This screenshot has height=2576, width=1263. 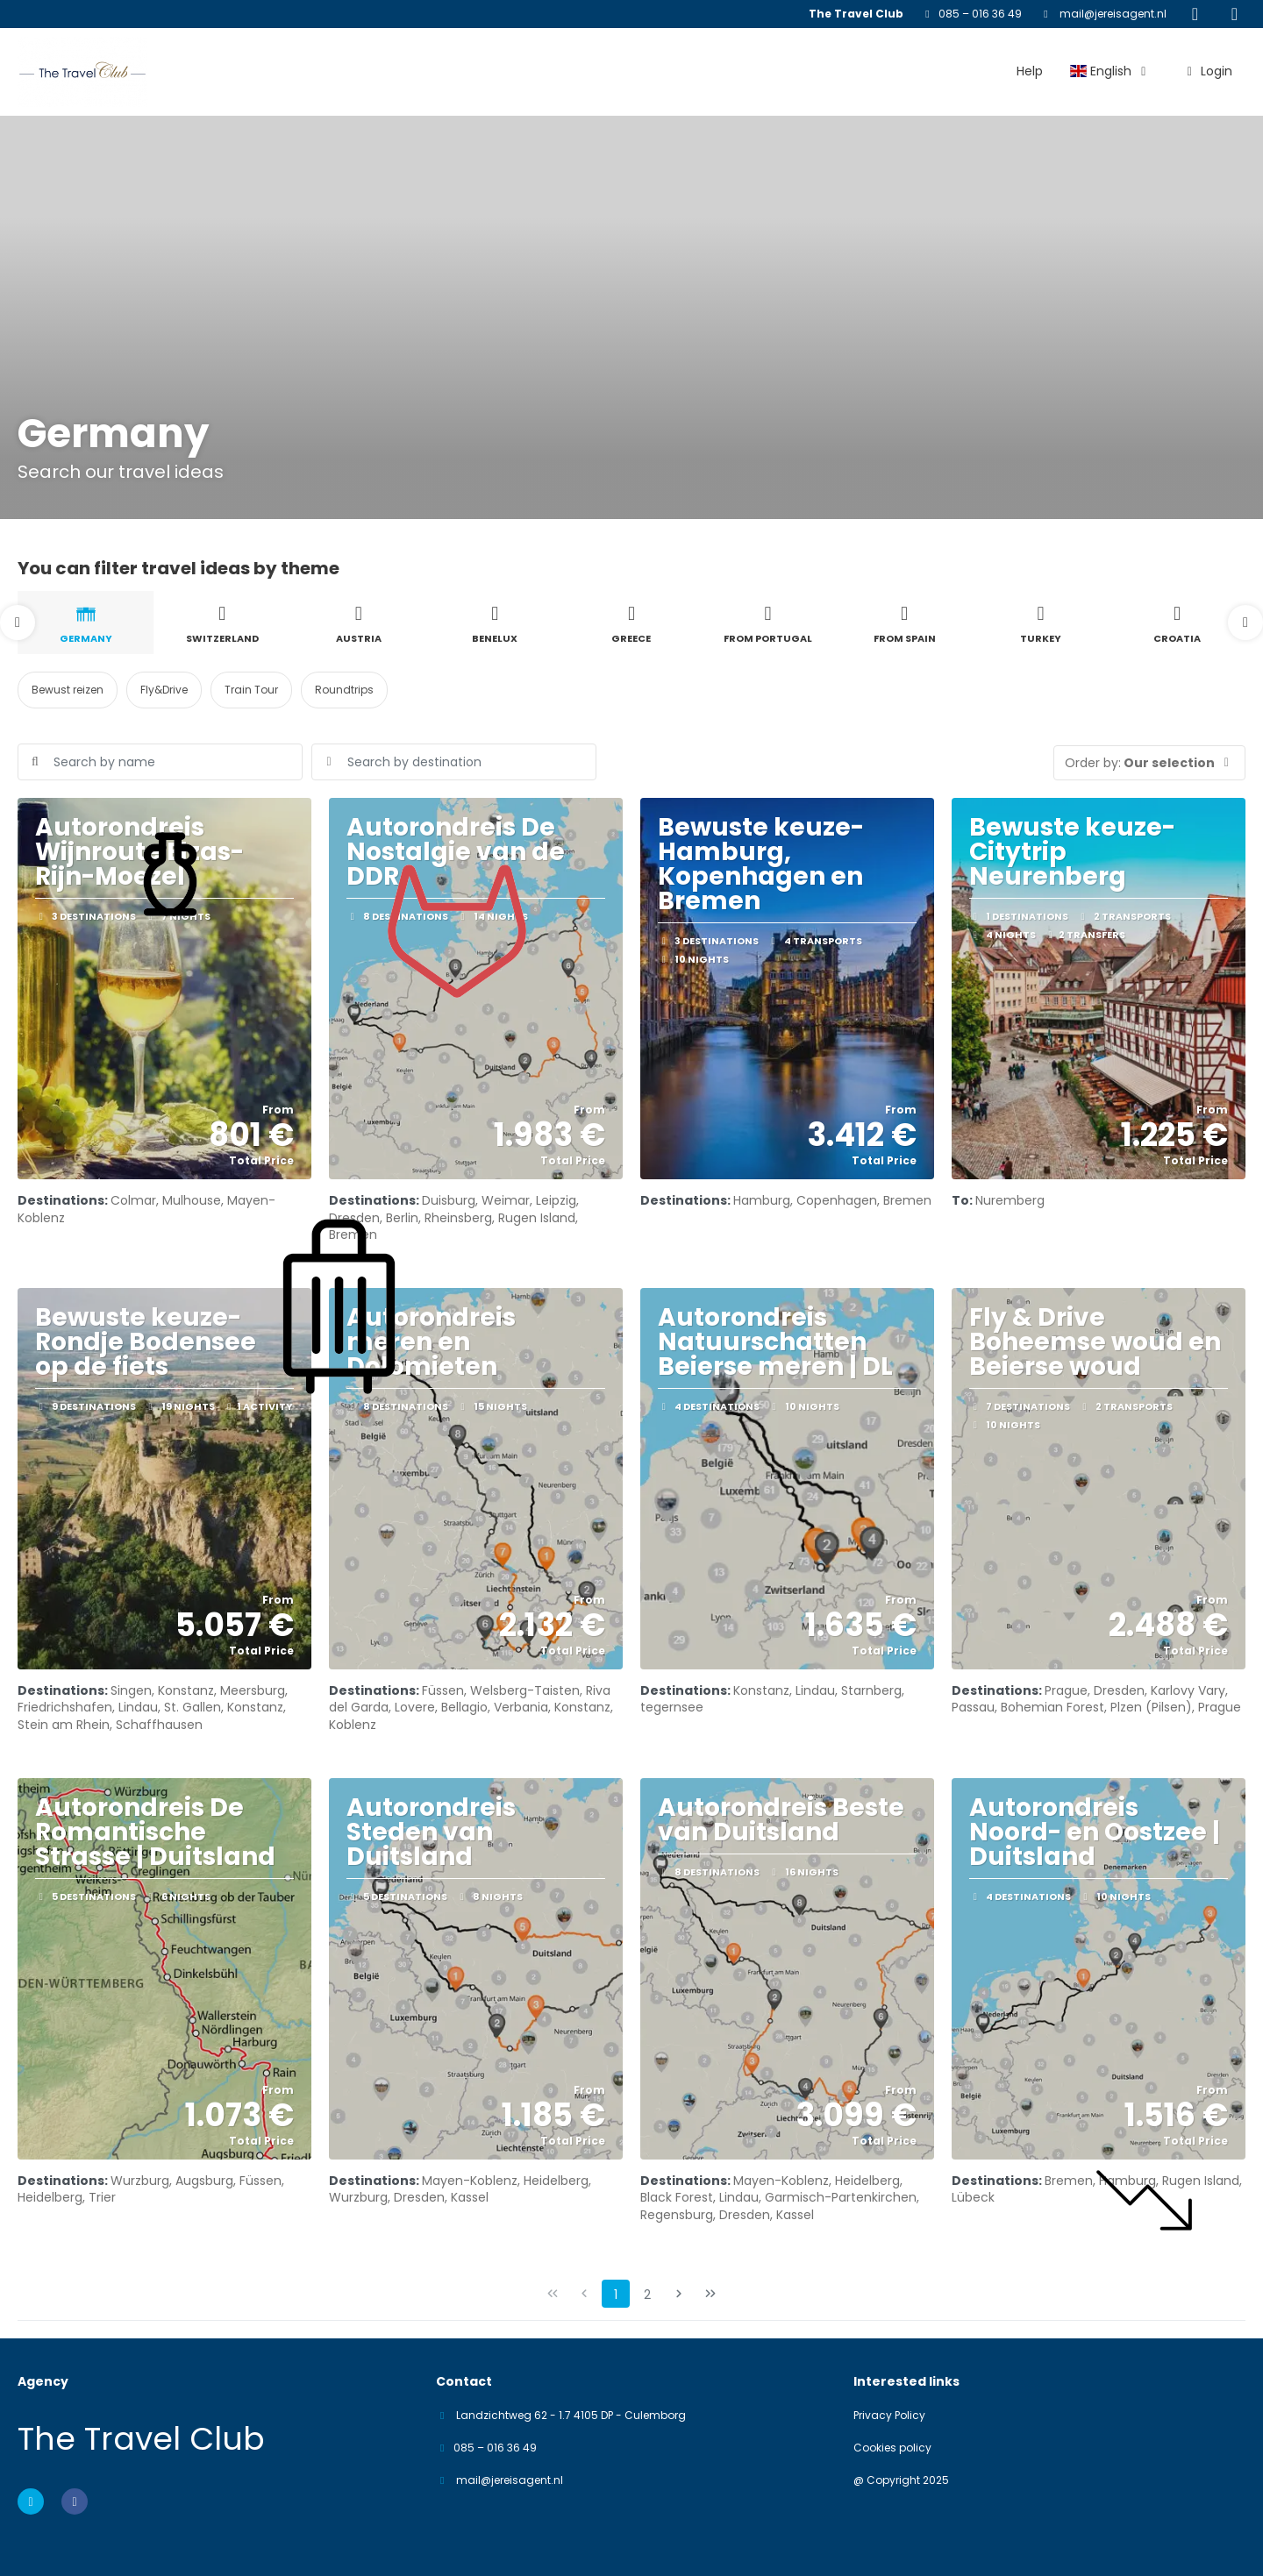 What do you see at coordinates (339, 1309) in the screenshot?
I see `manage travel or trip details` at bounding box center [339, 1309].